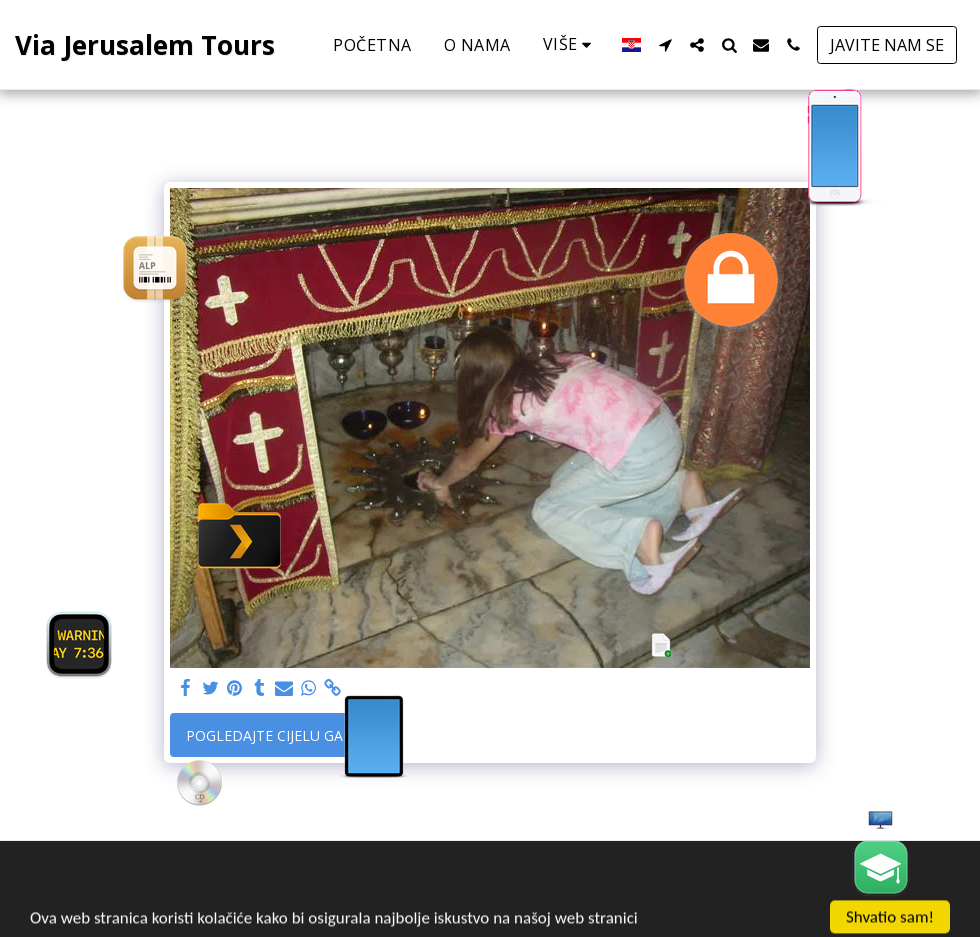 The image size is (980, 937). What do you see at coordinates (880, 817) in the screenshot?
I see `display settings for connected monitor` at bounding box center [880, 817].